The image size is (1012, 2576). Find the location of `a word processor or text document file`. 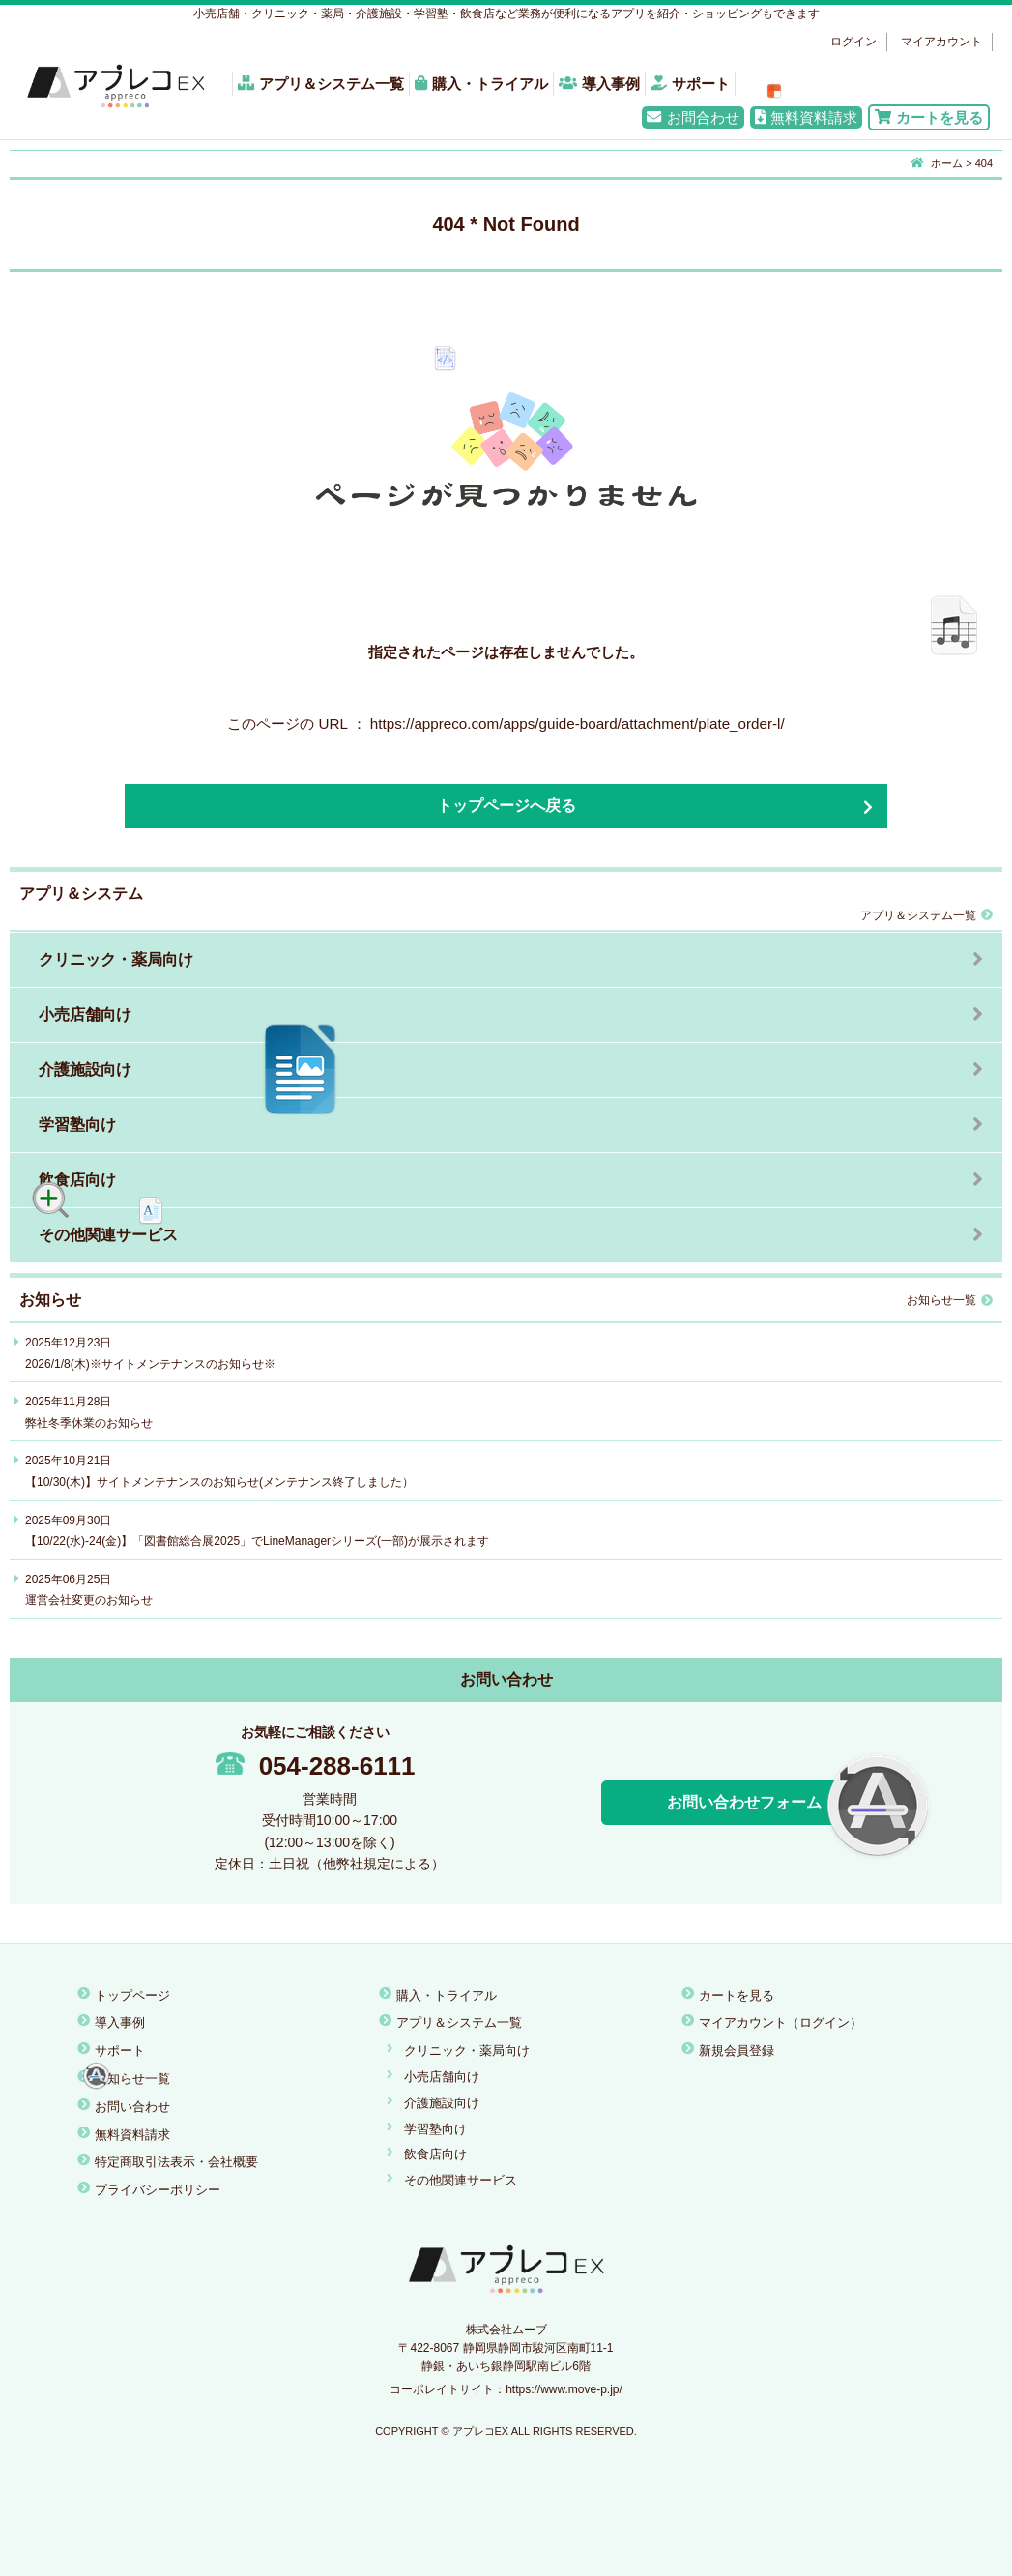

a word processor or text document file is located at coordinates (151, 1210).